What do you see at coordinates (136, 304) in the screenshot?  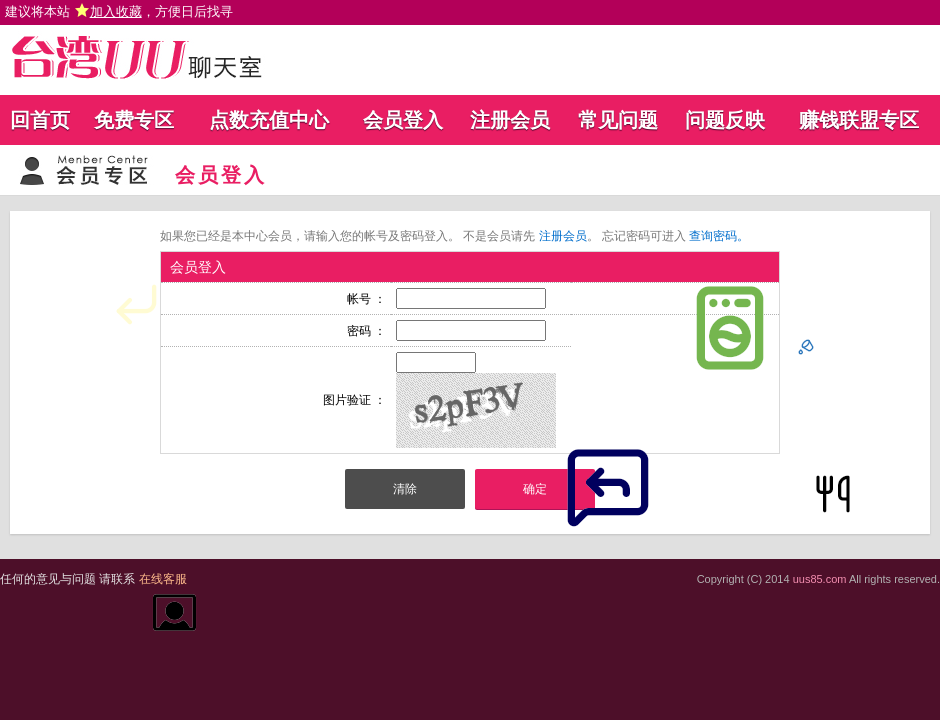 I see `return or enter key` at bounding box center [136, 304].